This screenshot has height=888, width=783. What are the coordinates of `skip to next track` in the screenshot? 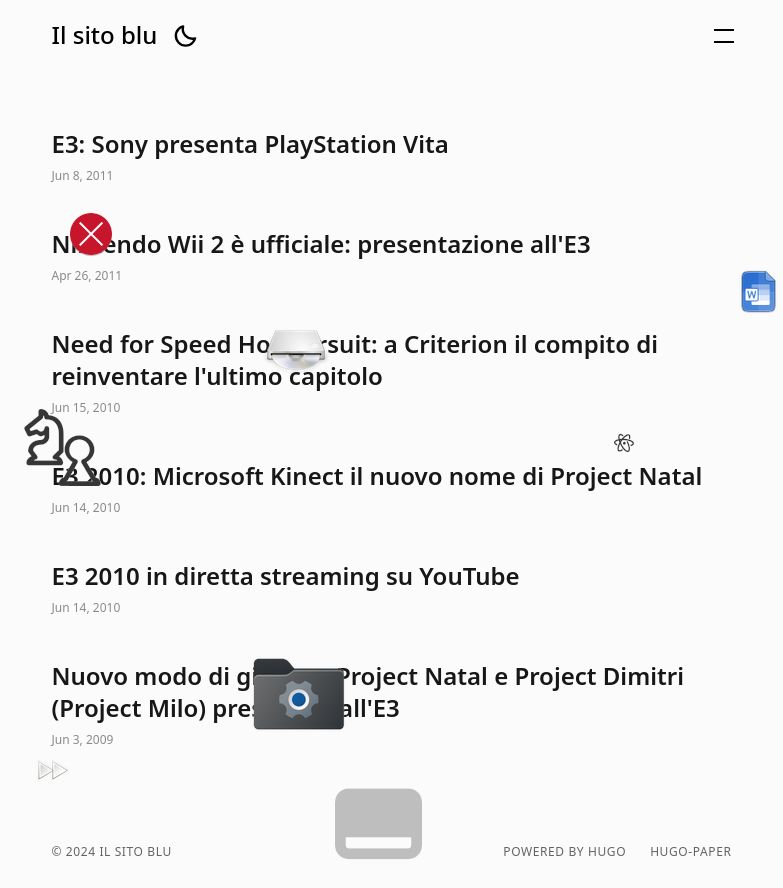 It's located at (52, 770).